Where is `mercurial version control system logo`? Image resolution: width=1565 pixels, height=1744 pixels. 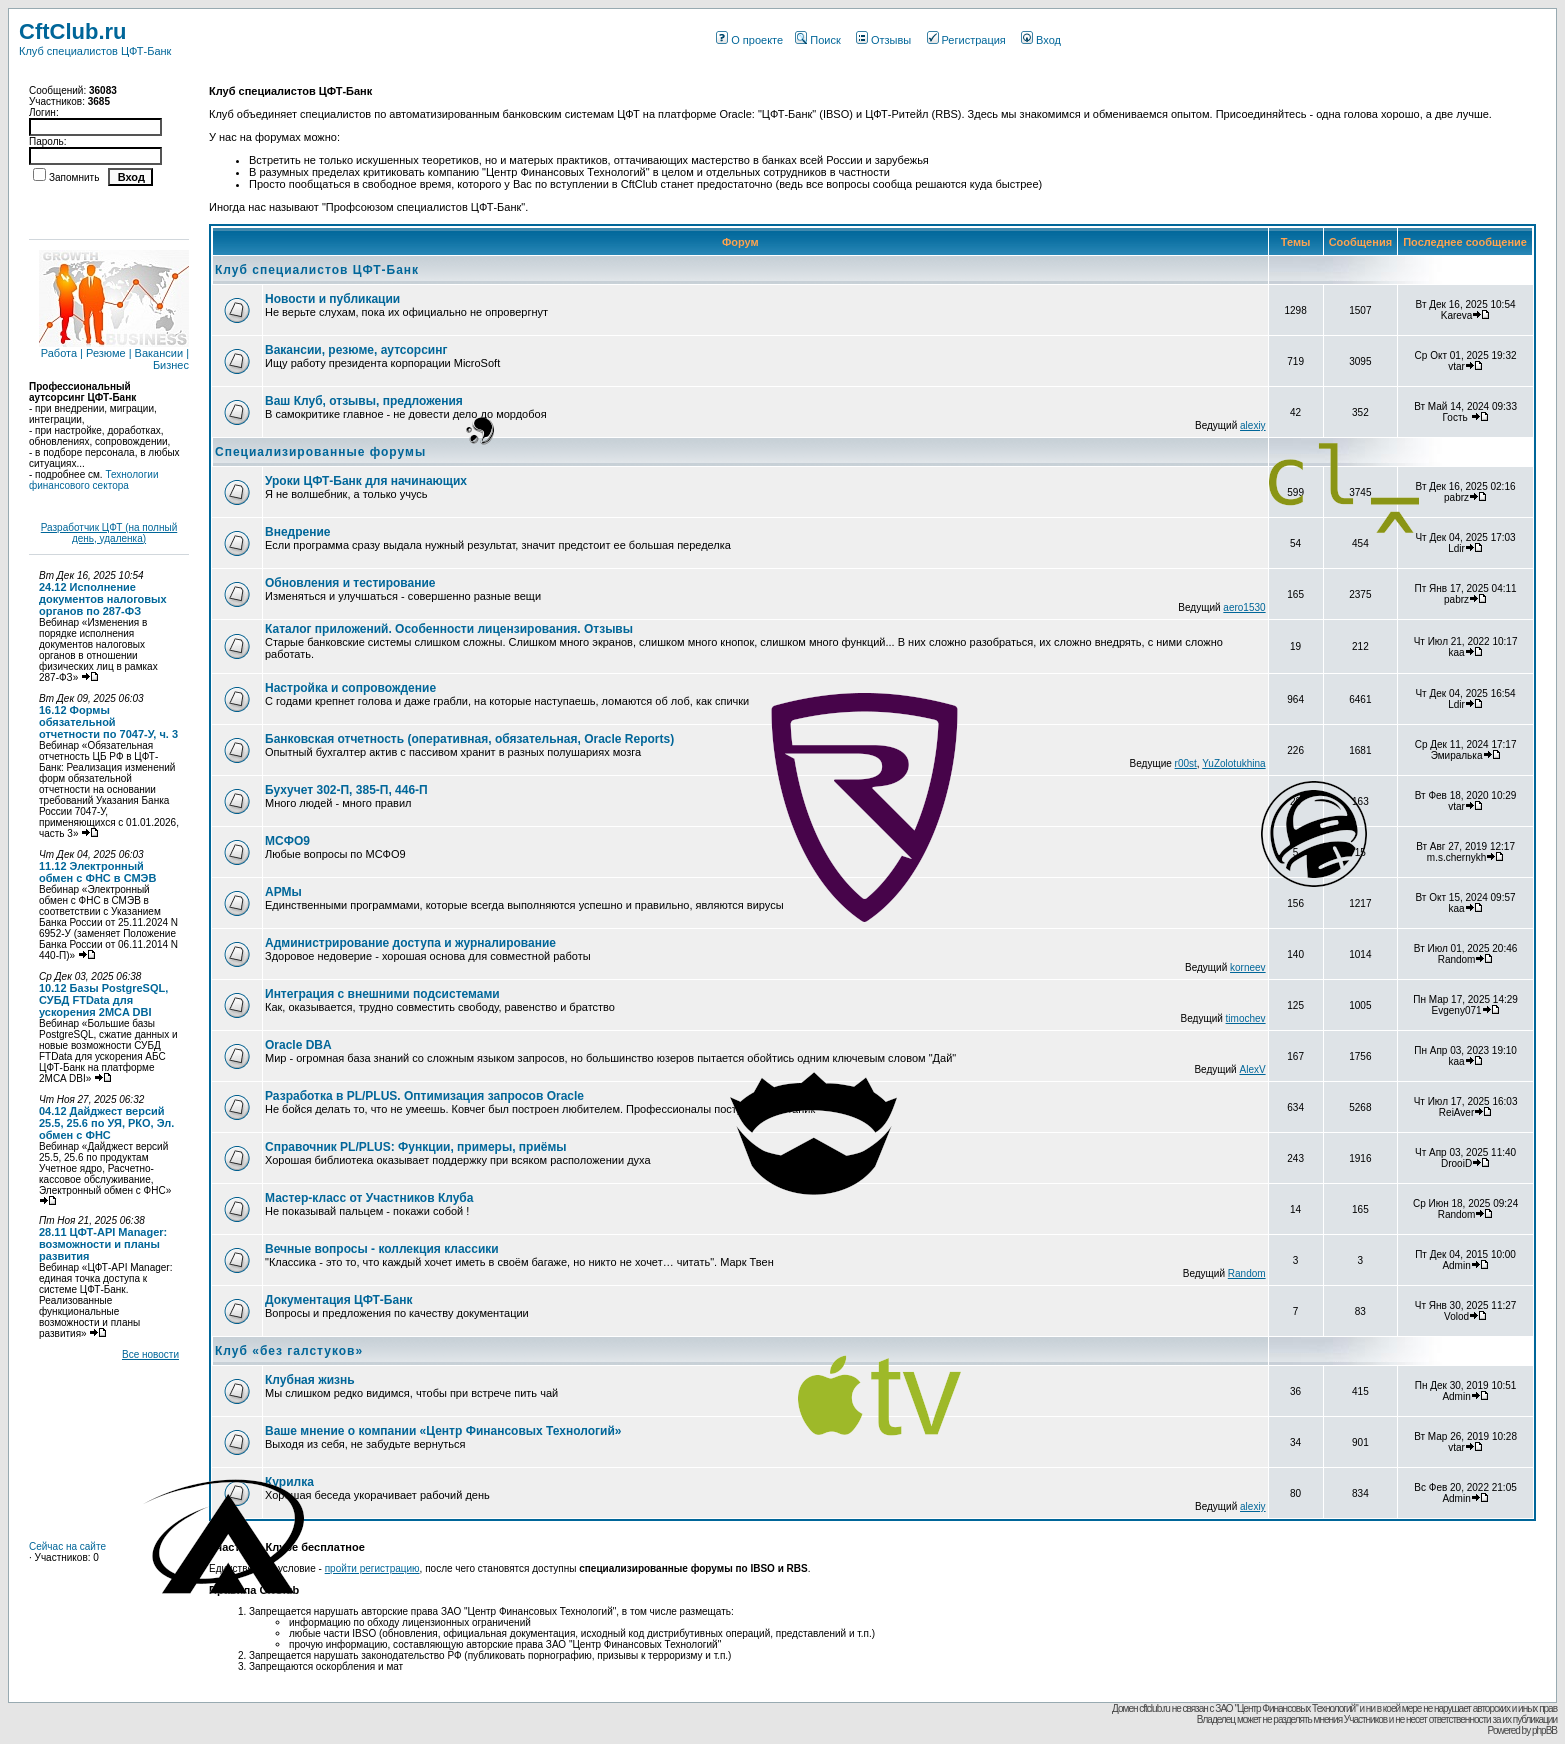 mercurial version control system logo is located at coordinates (480, 431).